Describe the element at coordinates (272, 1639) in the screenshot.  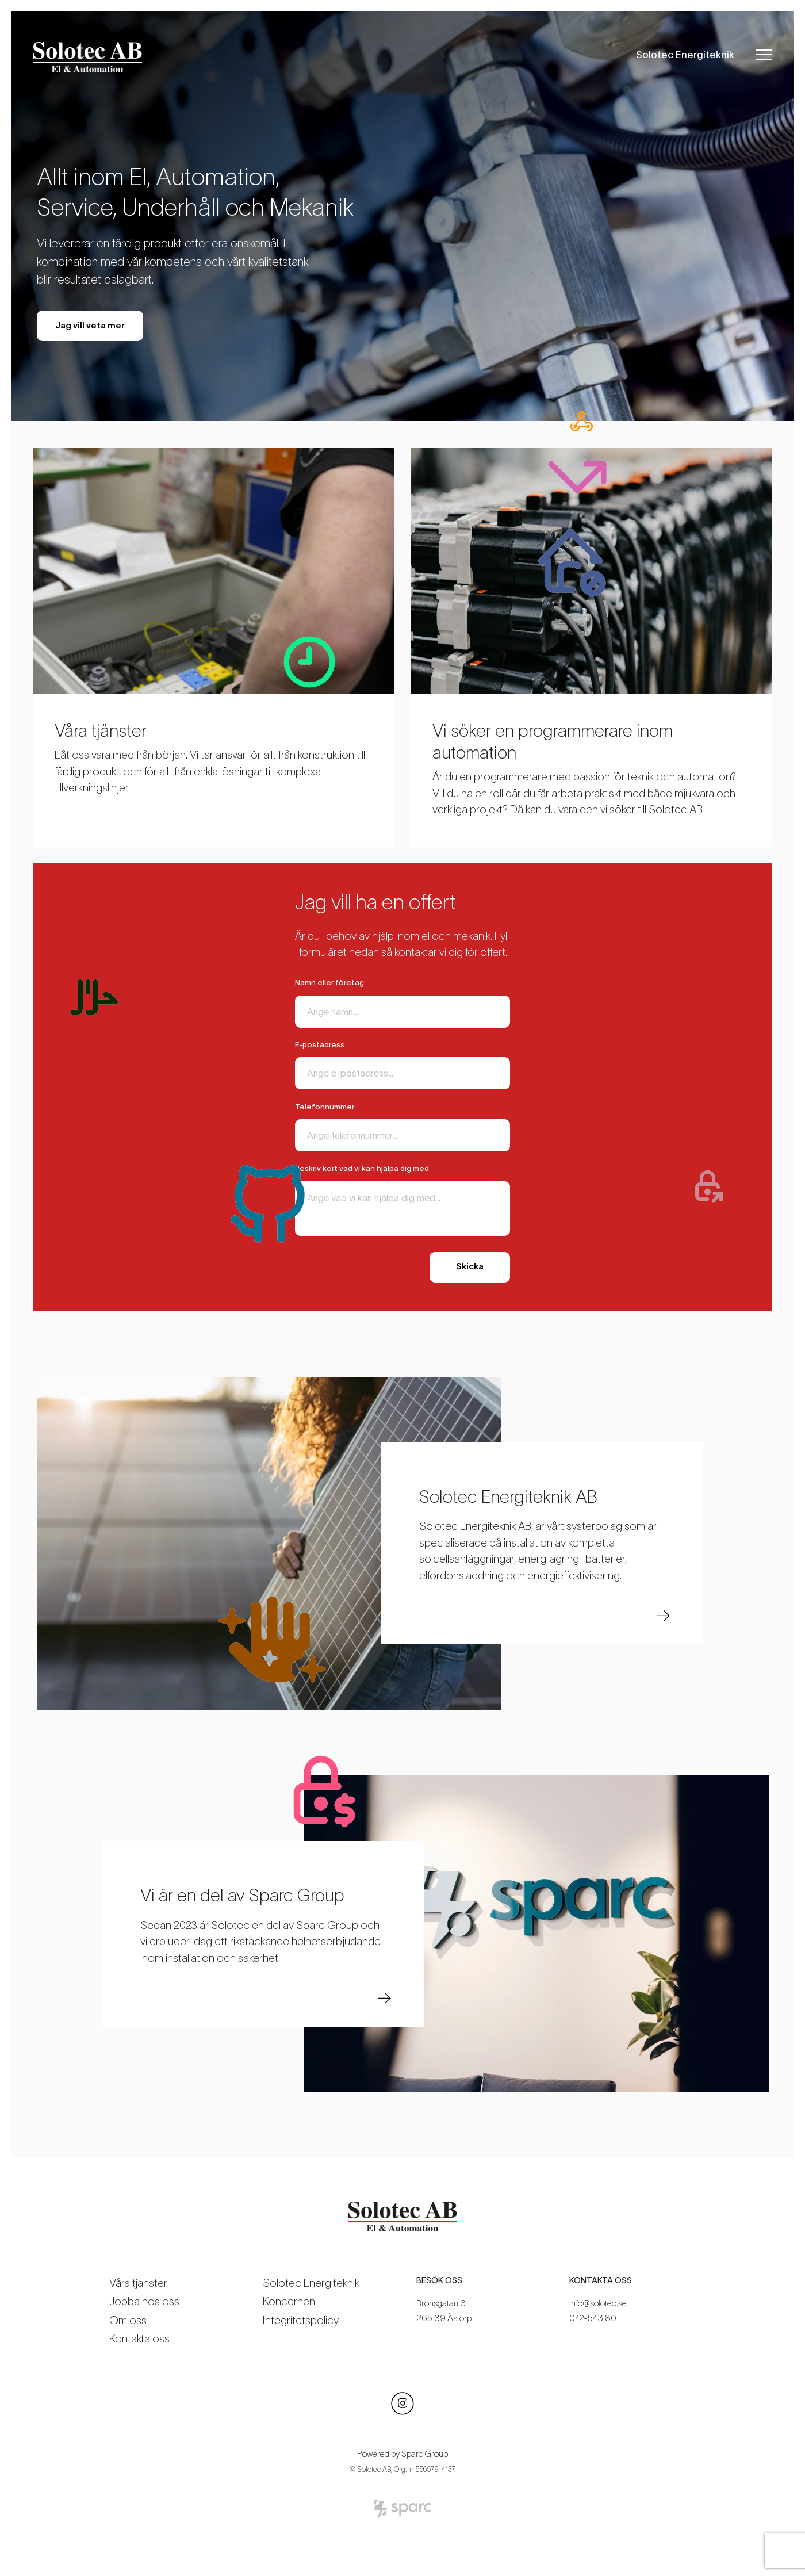
I see `hand sanitizer or hand washing reminder` at that location.